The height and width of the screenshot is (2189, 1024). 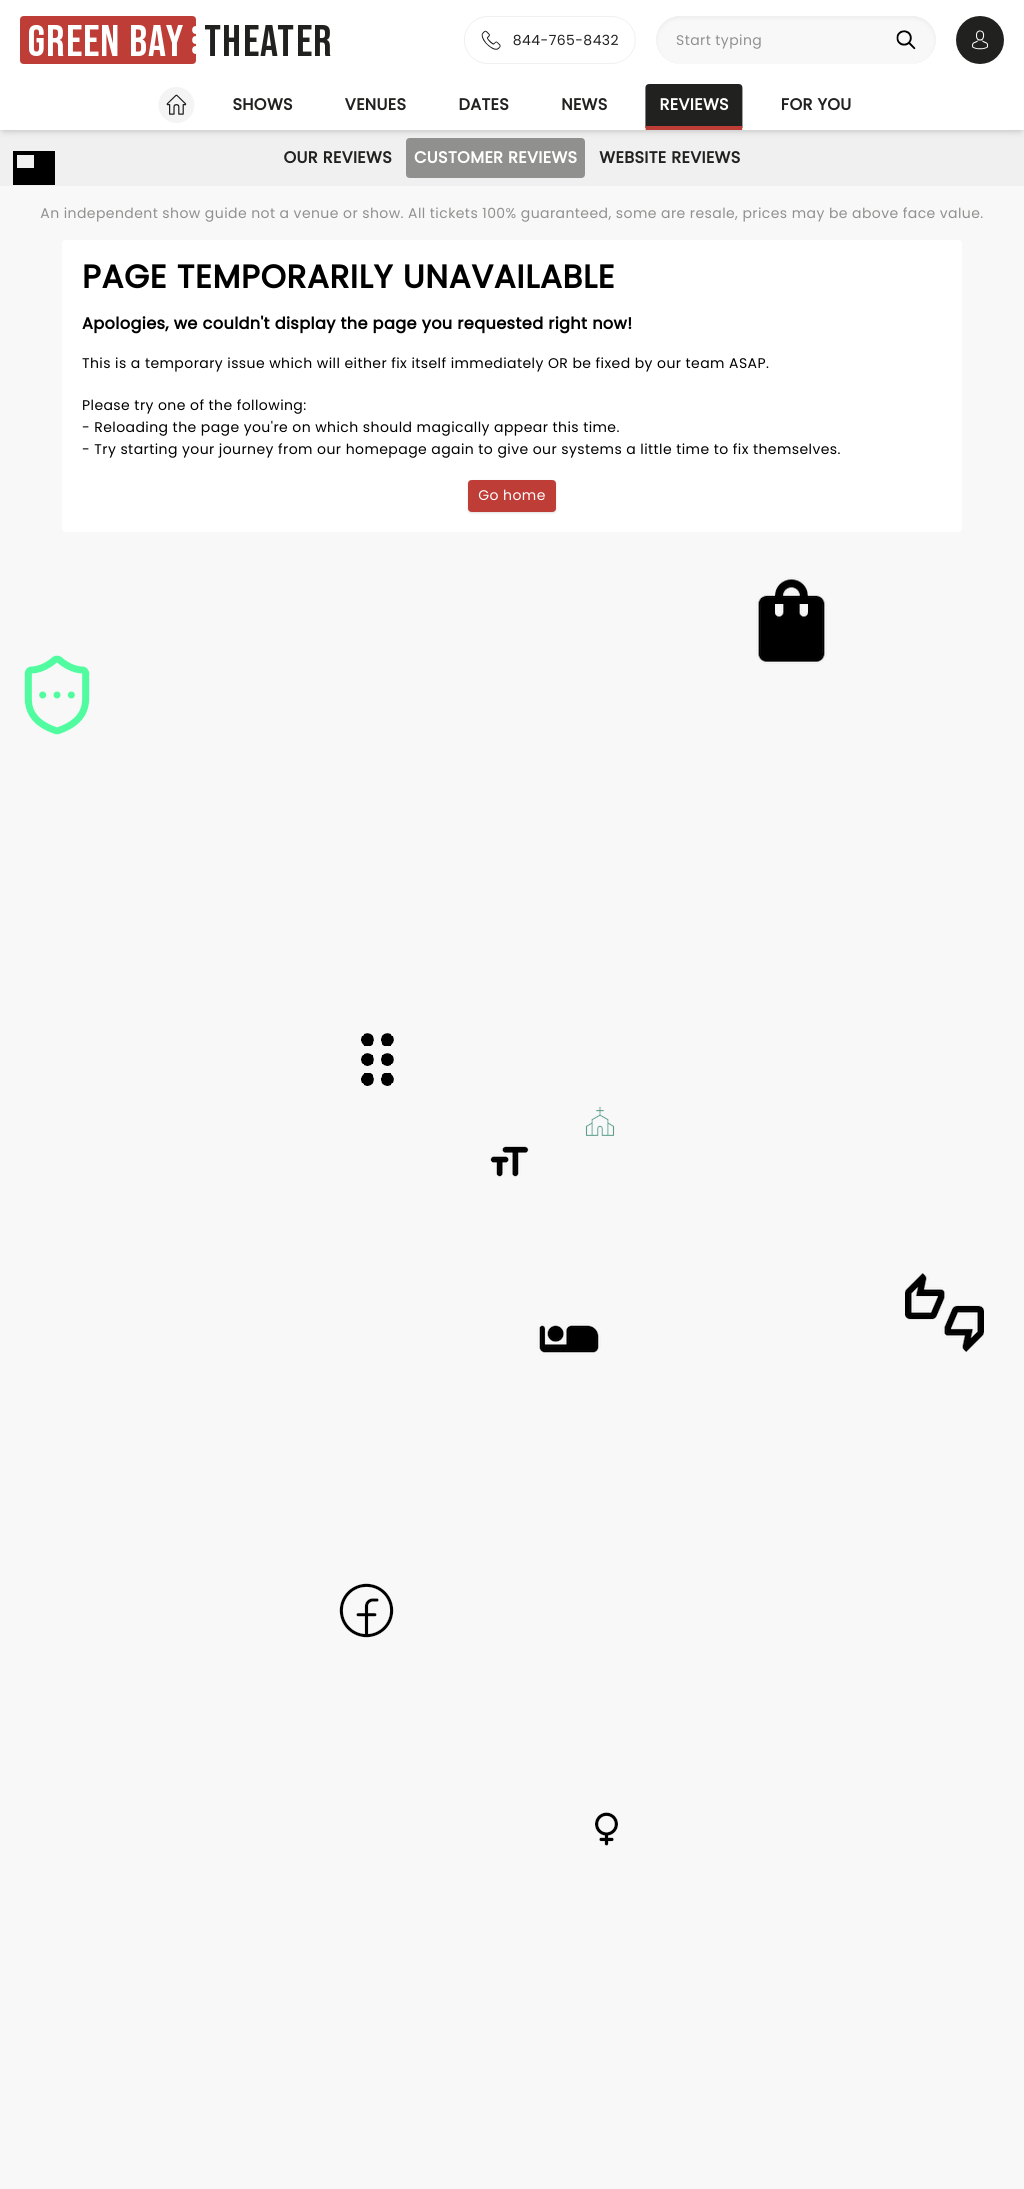 I want to click on select a lie-flat or suite seat option, so click(x=569, y=1339).